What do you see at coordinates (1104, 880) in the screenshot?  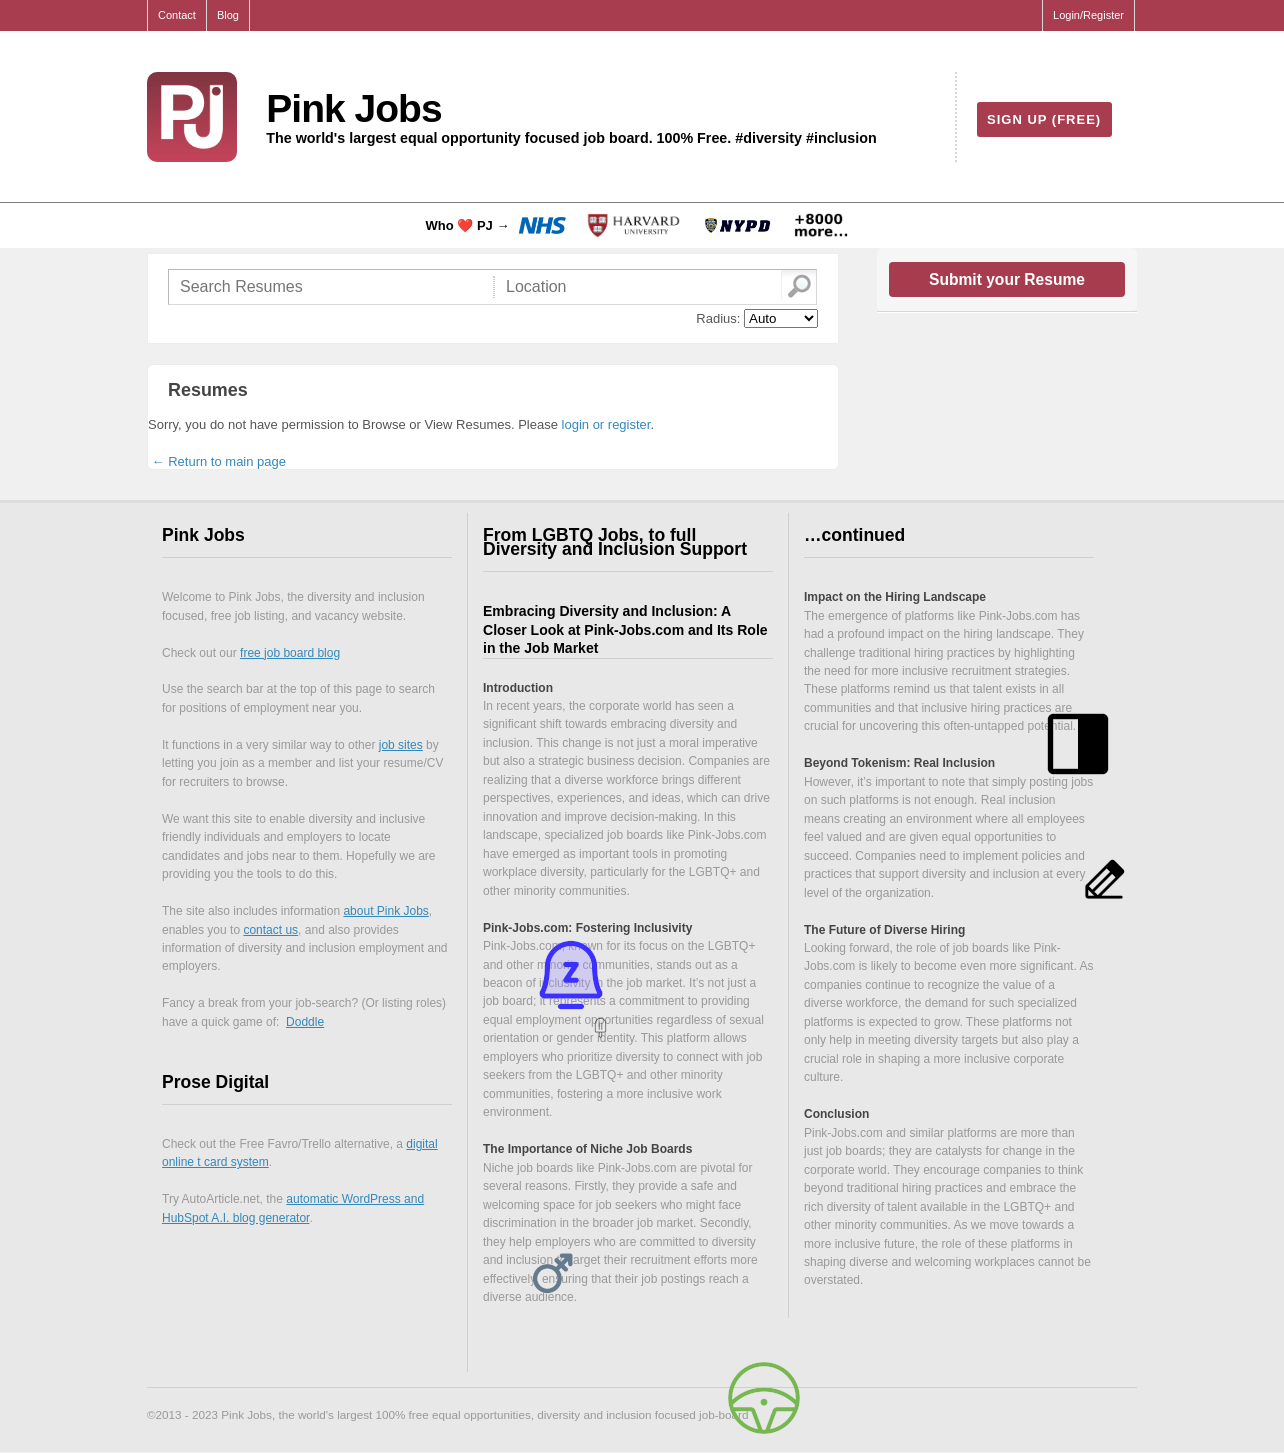 I see `edit or modify content` at bounding box center [1104, 880].